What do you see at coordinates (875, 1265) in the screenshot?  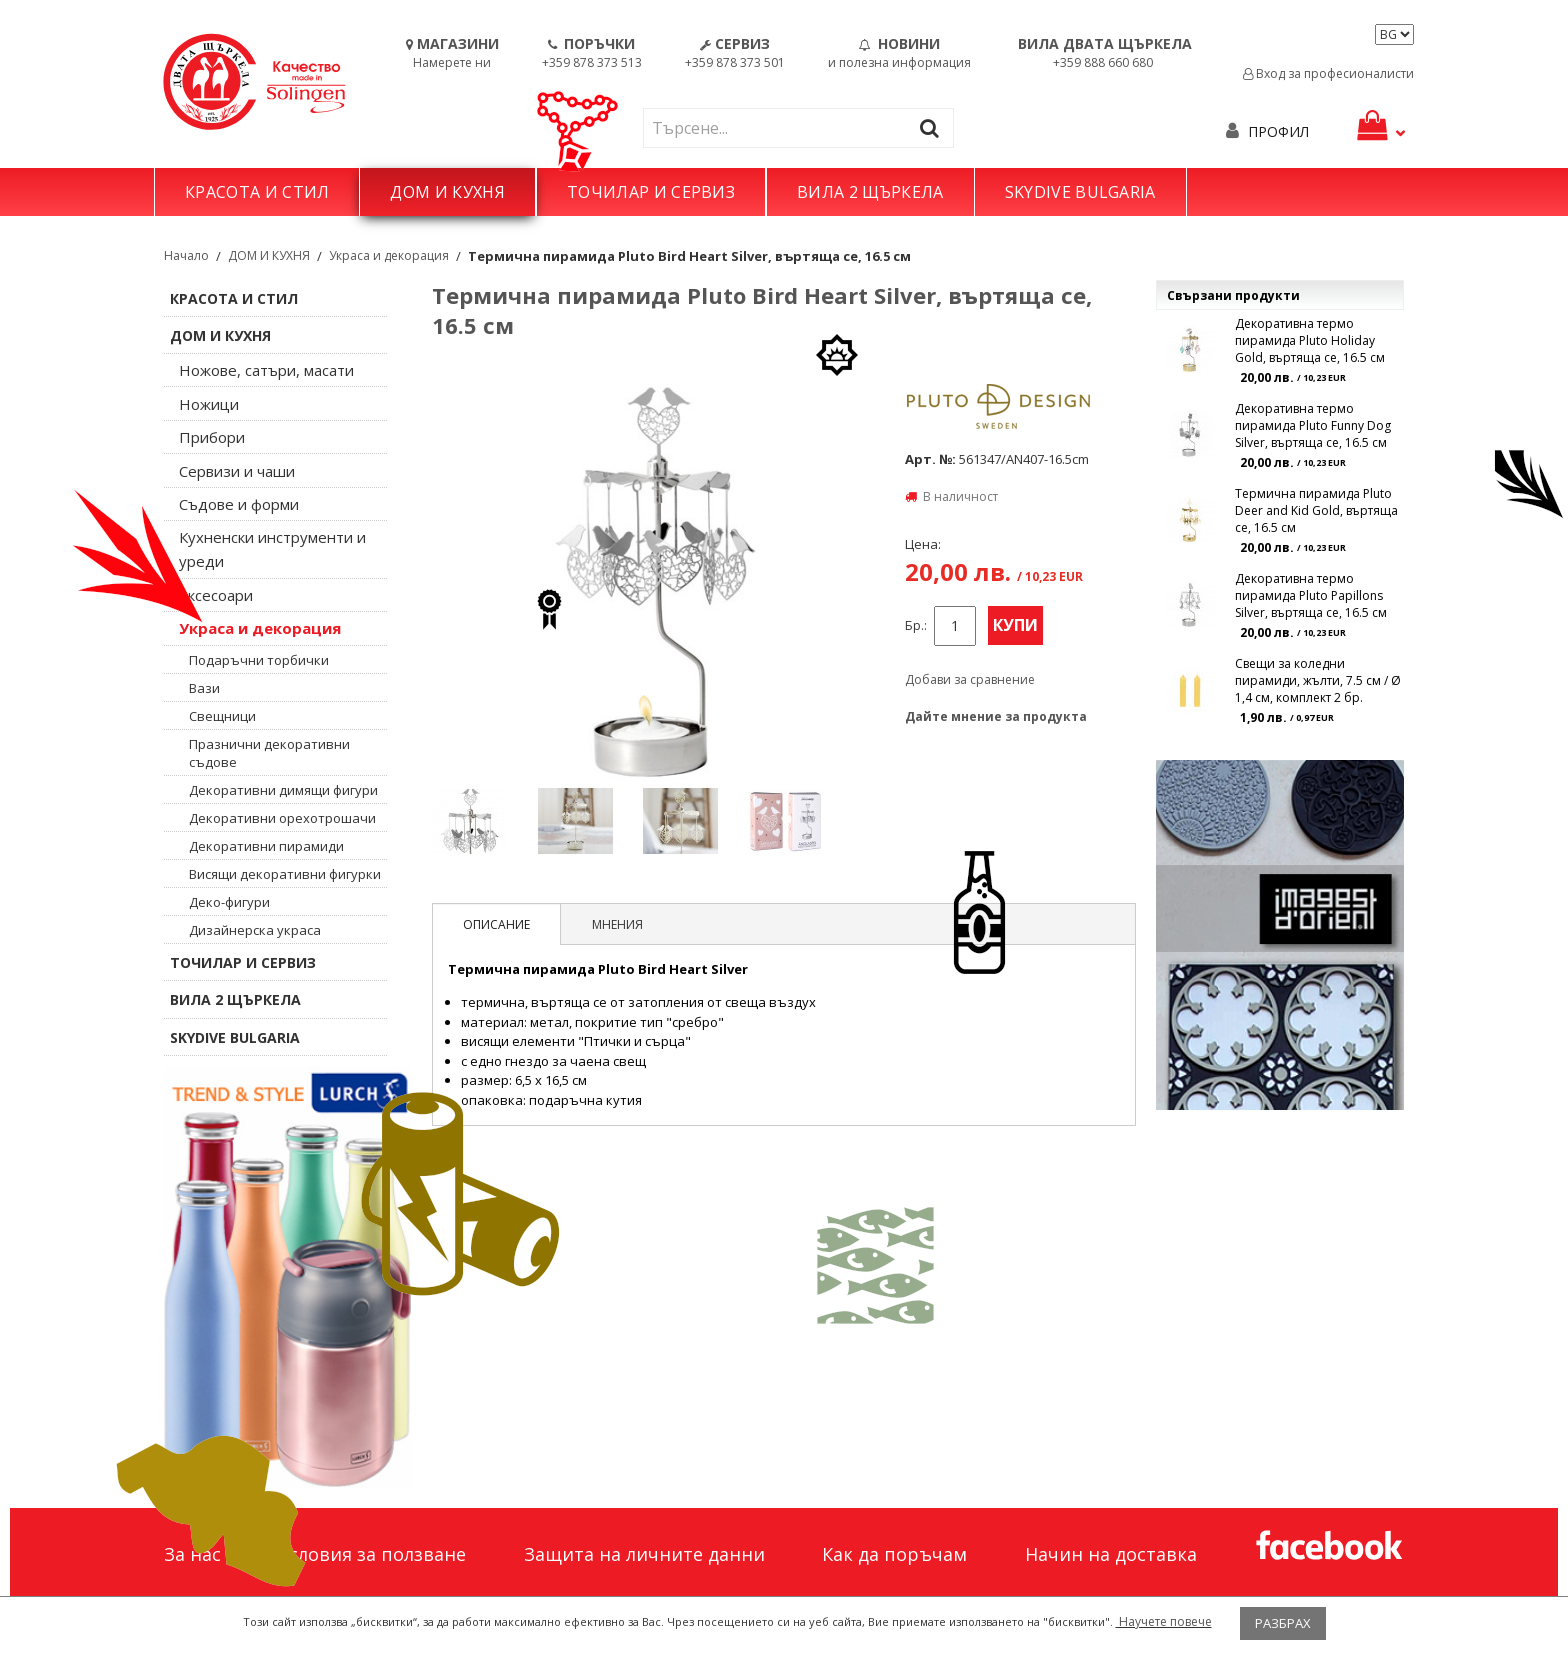 I see `indicates marine life or aquarium feature in a game` at bounding box center [875, 1265].